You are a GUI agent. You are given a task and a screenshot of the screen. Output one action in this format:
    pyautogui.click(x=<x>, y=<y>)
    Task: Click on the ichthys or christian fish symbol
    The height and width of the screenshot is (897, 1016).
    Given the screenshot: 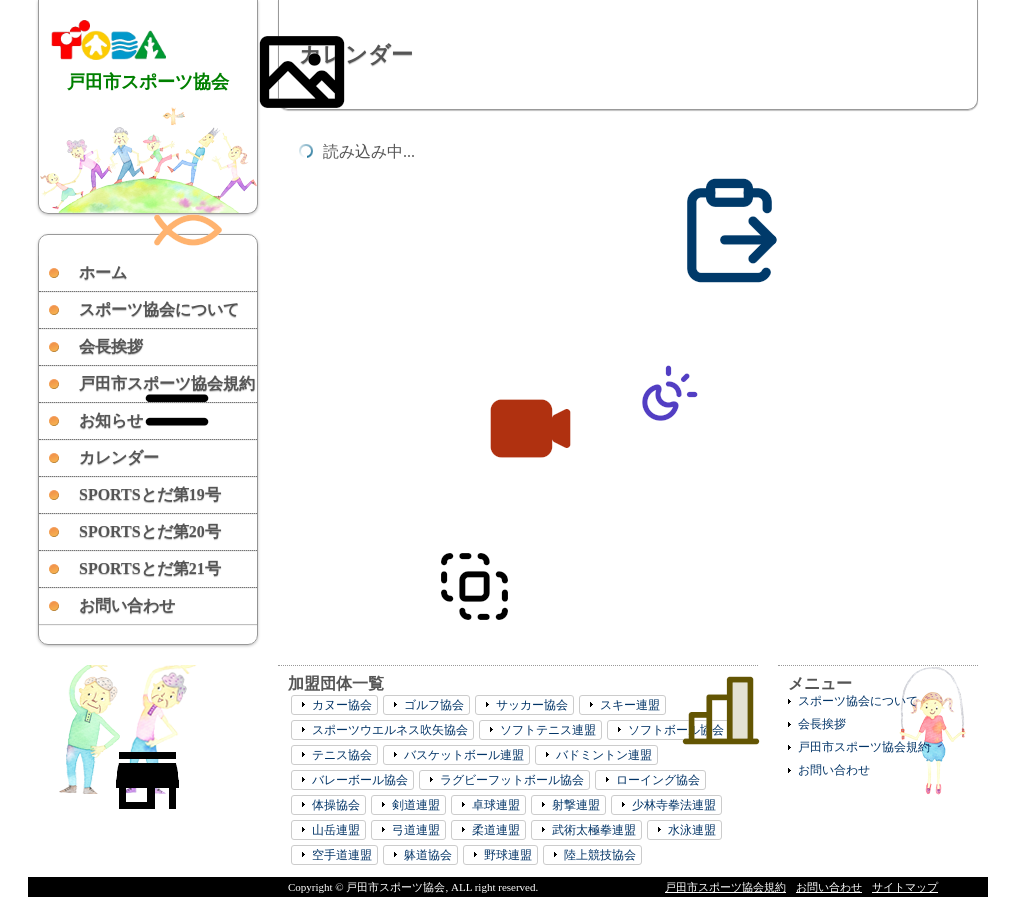 What is the action you would take?
    pyautogui.click(x=188, y=230)
    